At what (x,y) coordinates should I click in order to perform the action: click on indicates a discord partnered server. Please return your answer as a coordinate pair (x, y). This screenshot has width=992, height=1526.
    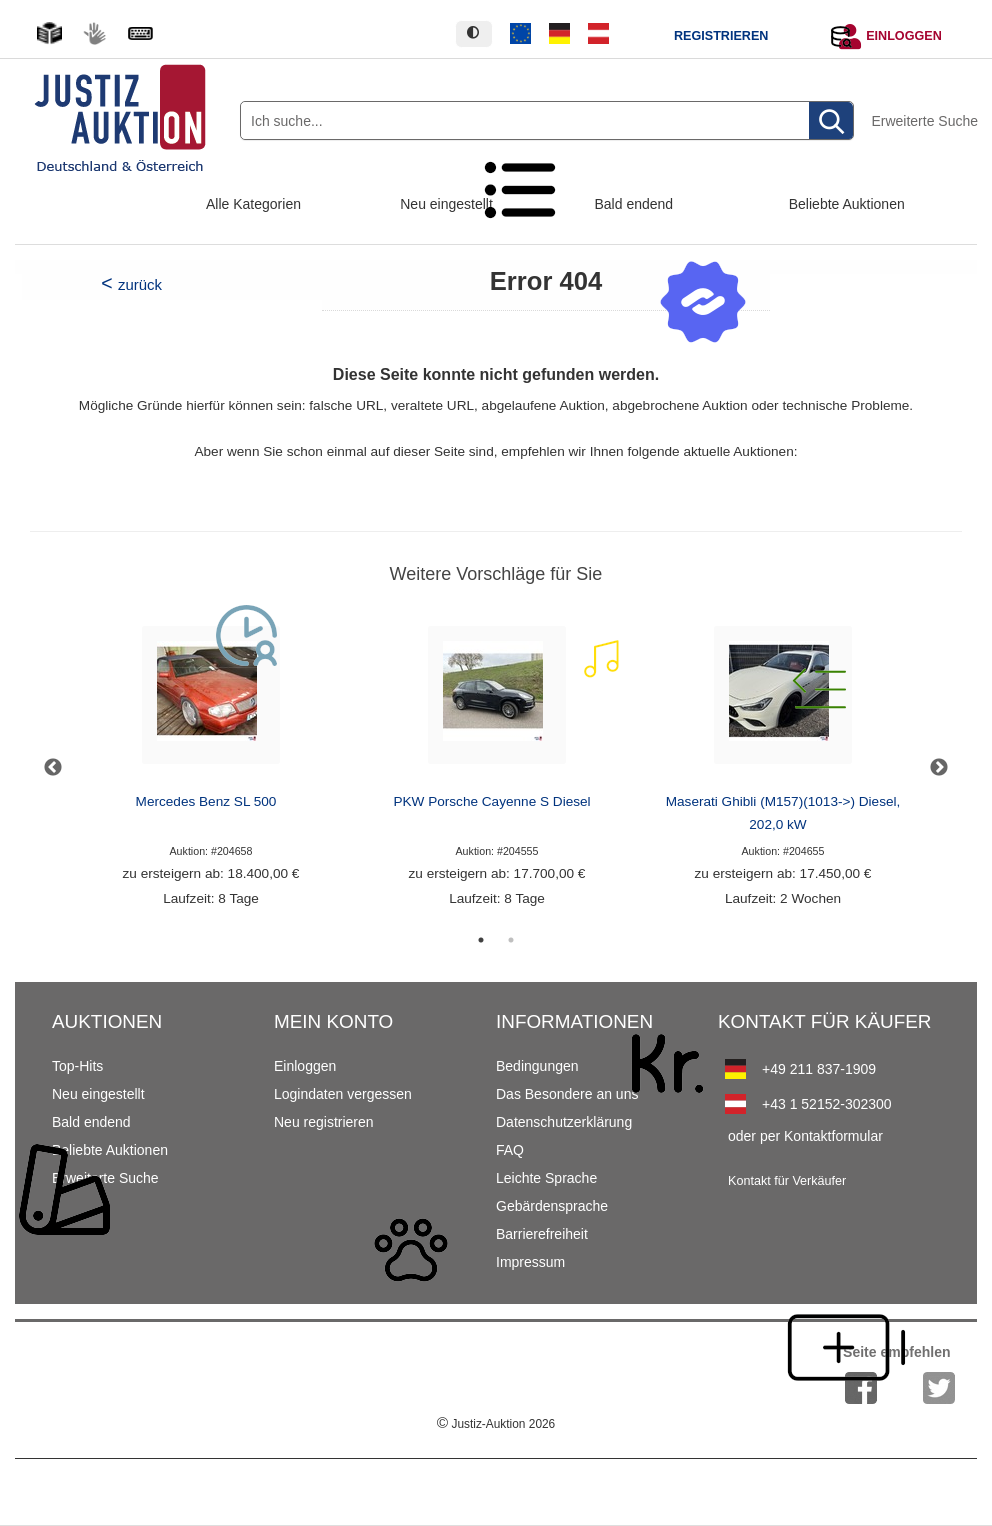
    Looking at the image, I should click on (703, 302).